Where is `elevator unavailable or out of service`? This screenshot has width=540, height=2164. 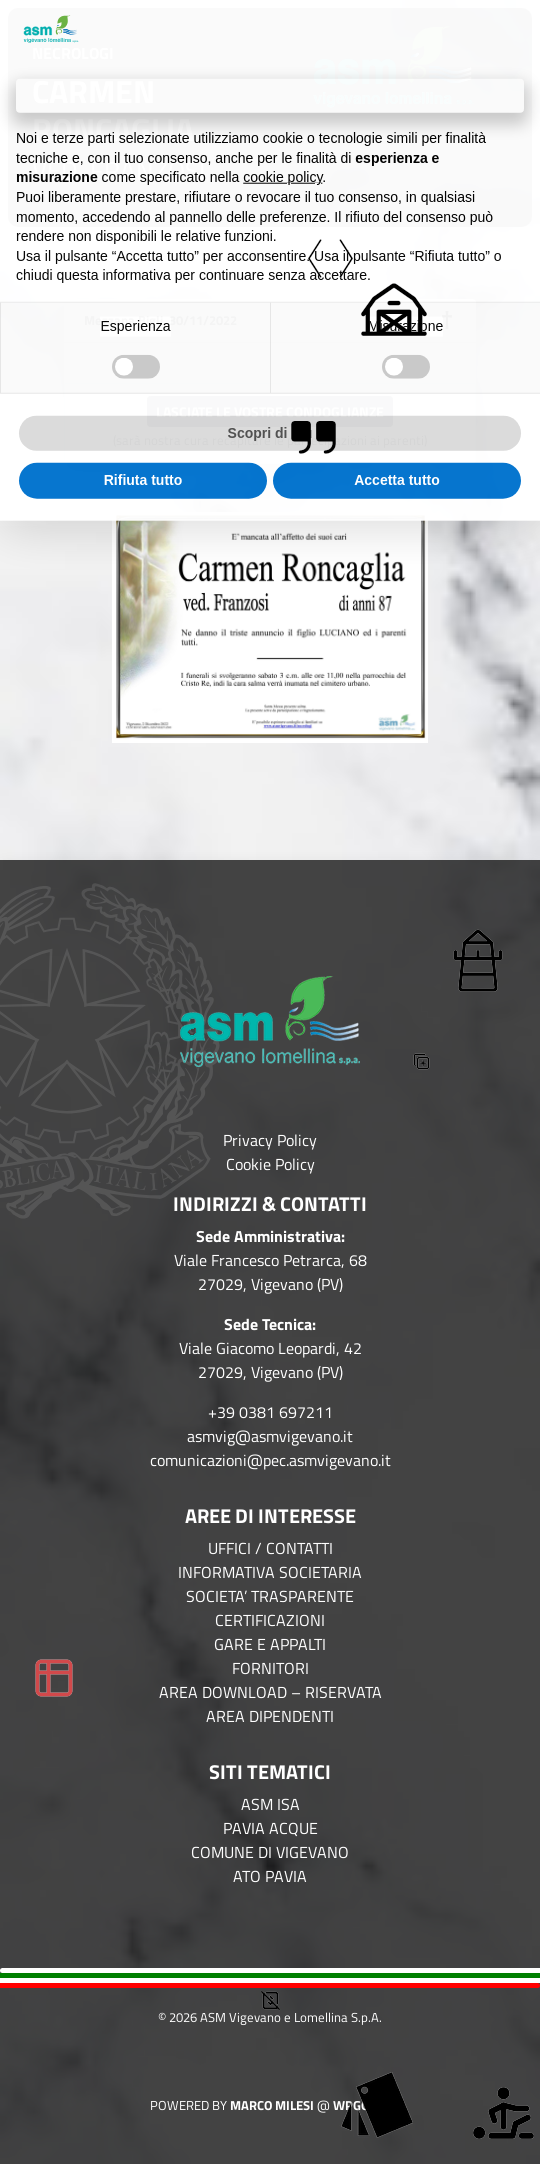 elevator unavailable or out of service is located at coordinates (270, 2000).